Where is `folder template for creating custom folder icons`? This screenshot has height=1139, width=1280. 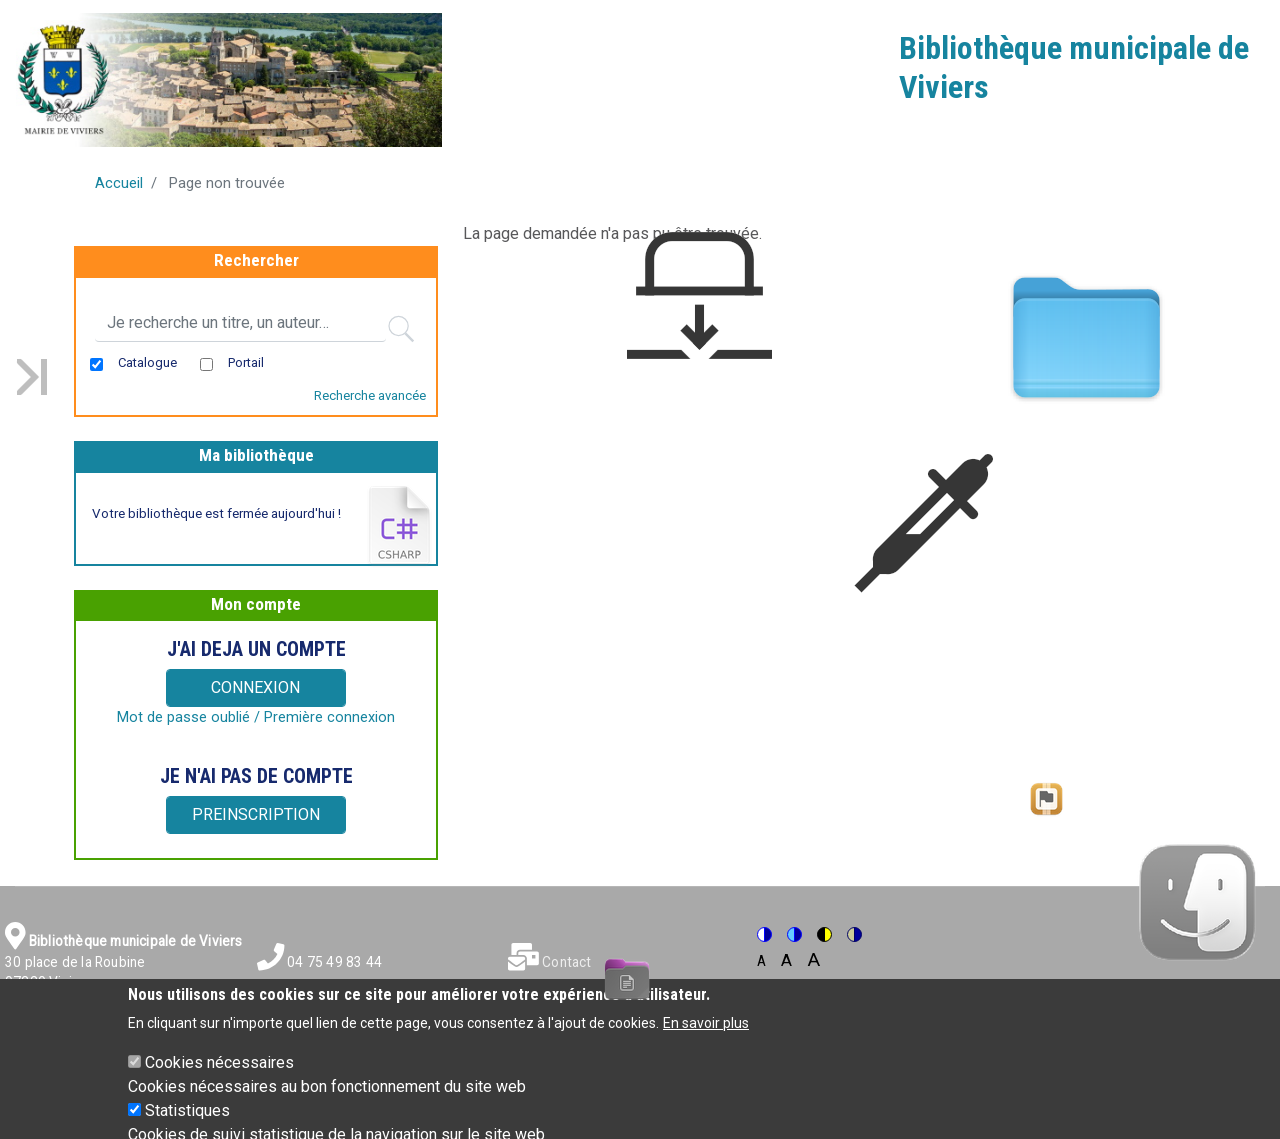 folder template for creating custom folder icons is located at coordinates (1086, 337).